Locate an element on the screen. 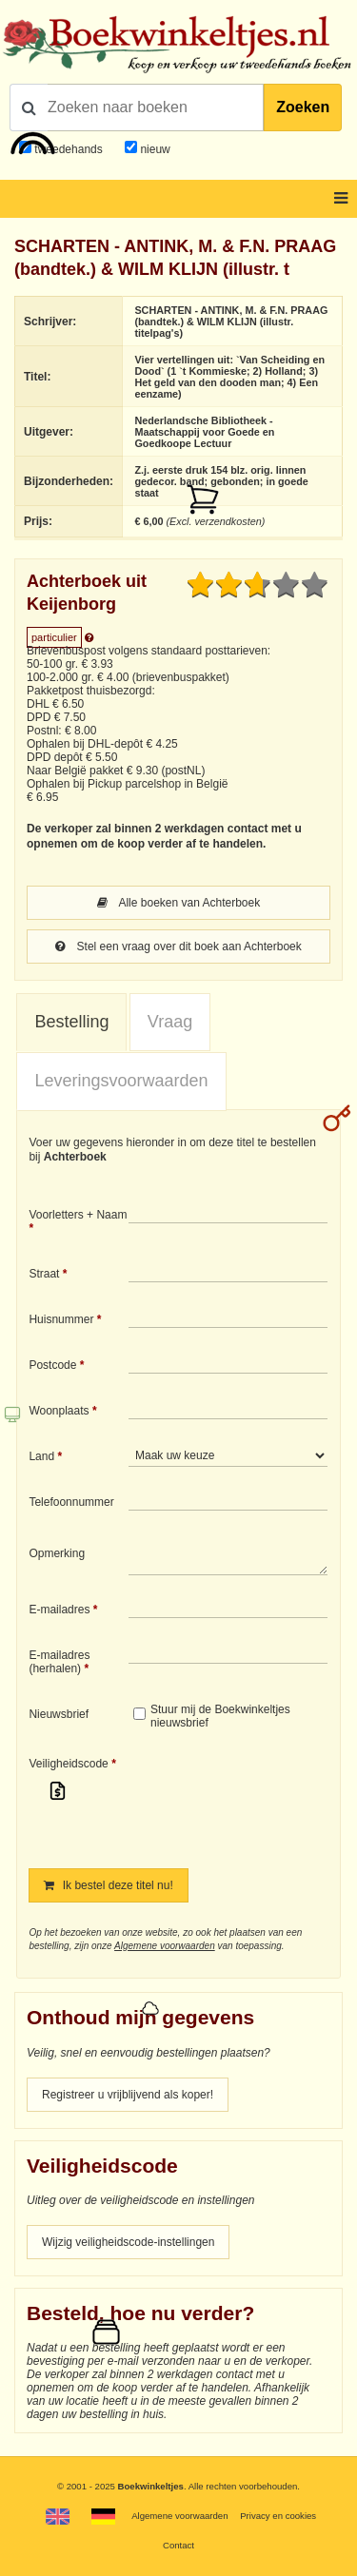 Image resolution: width=357 pixels, height=2576 pixels. view stacked layers or cards is located at coordinates (106, 2332).